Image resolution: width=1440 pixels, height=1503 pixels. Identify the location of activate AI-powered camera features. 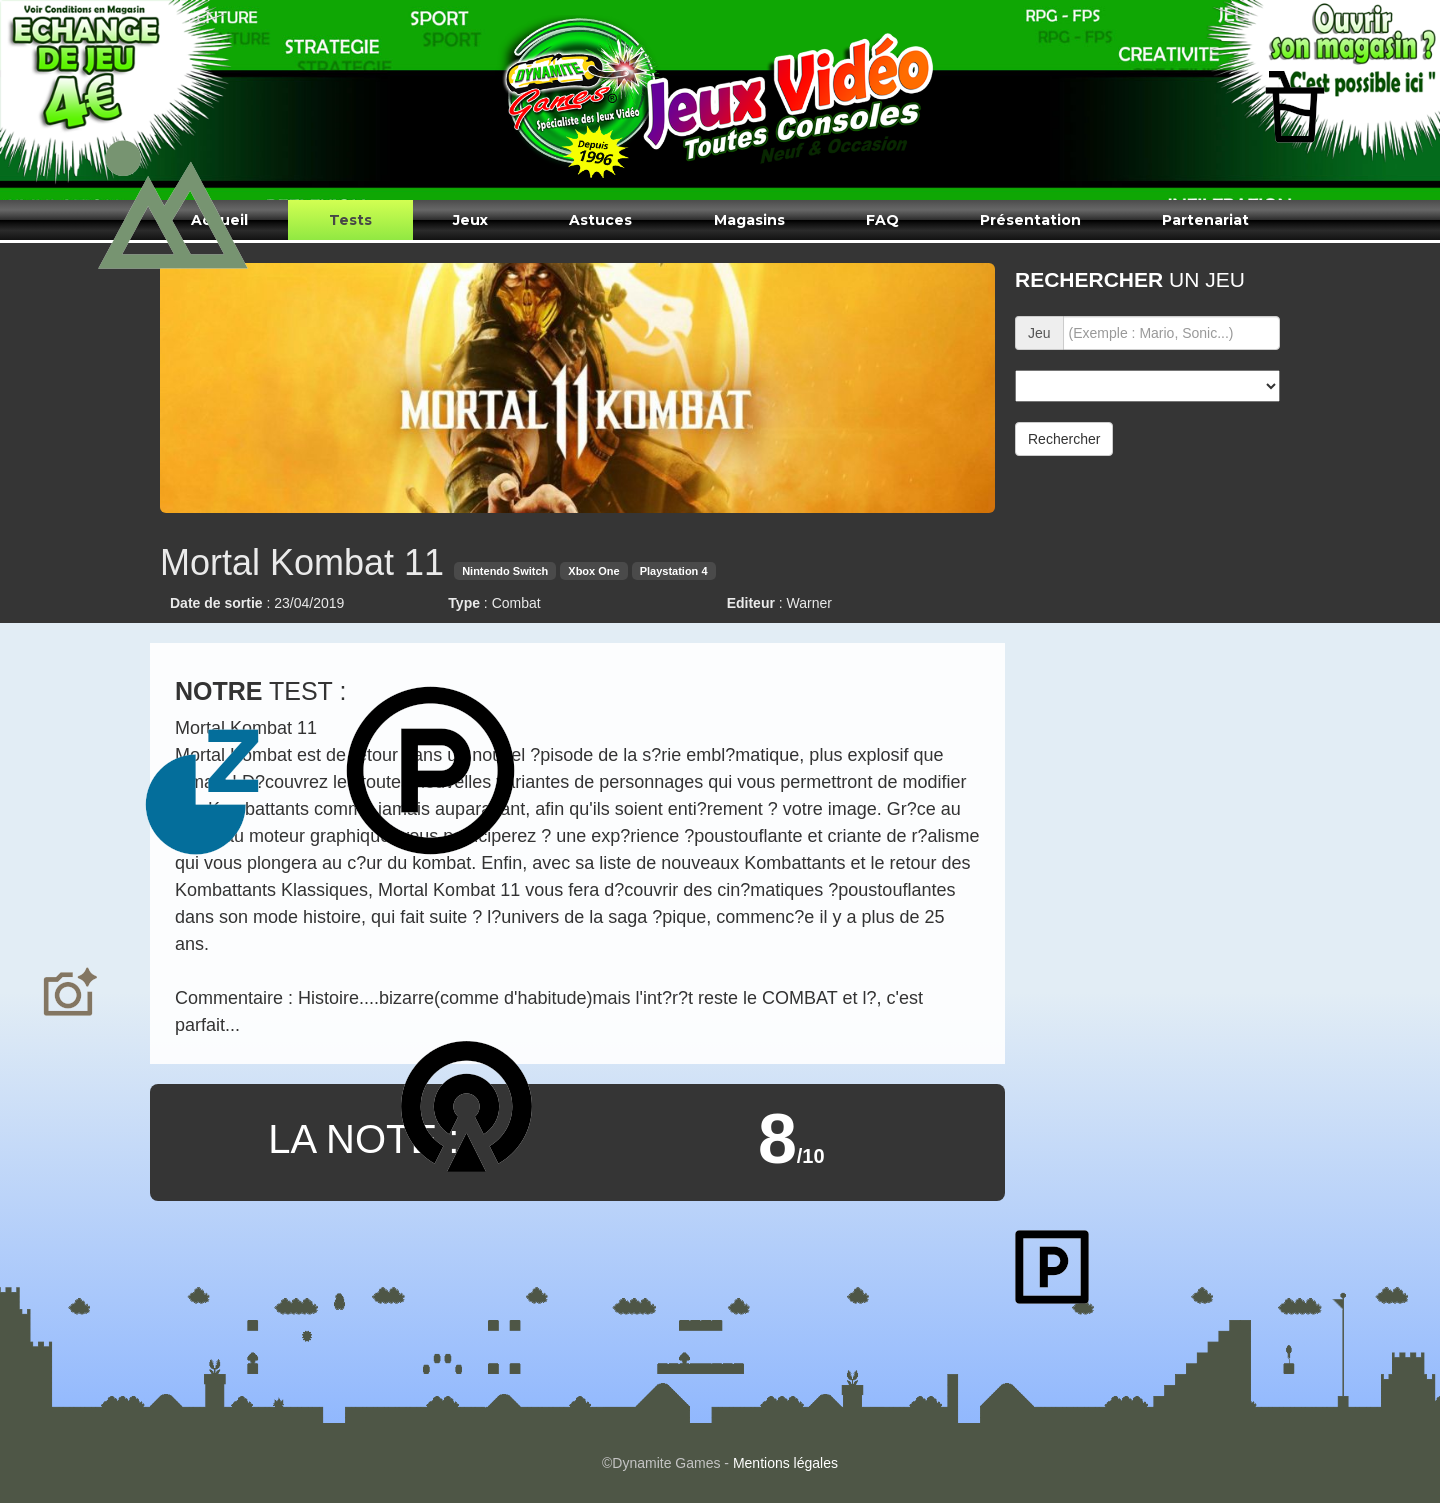
(68, 994).